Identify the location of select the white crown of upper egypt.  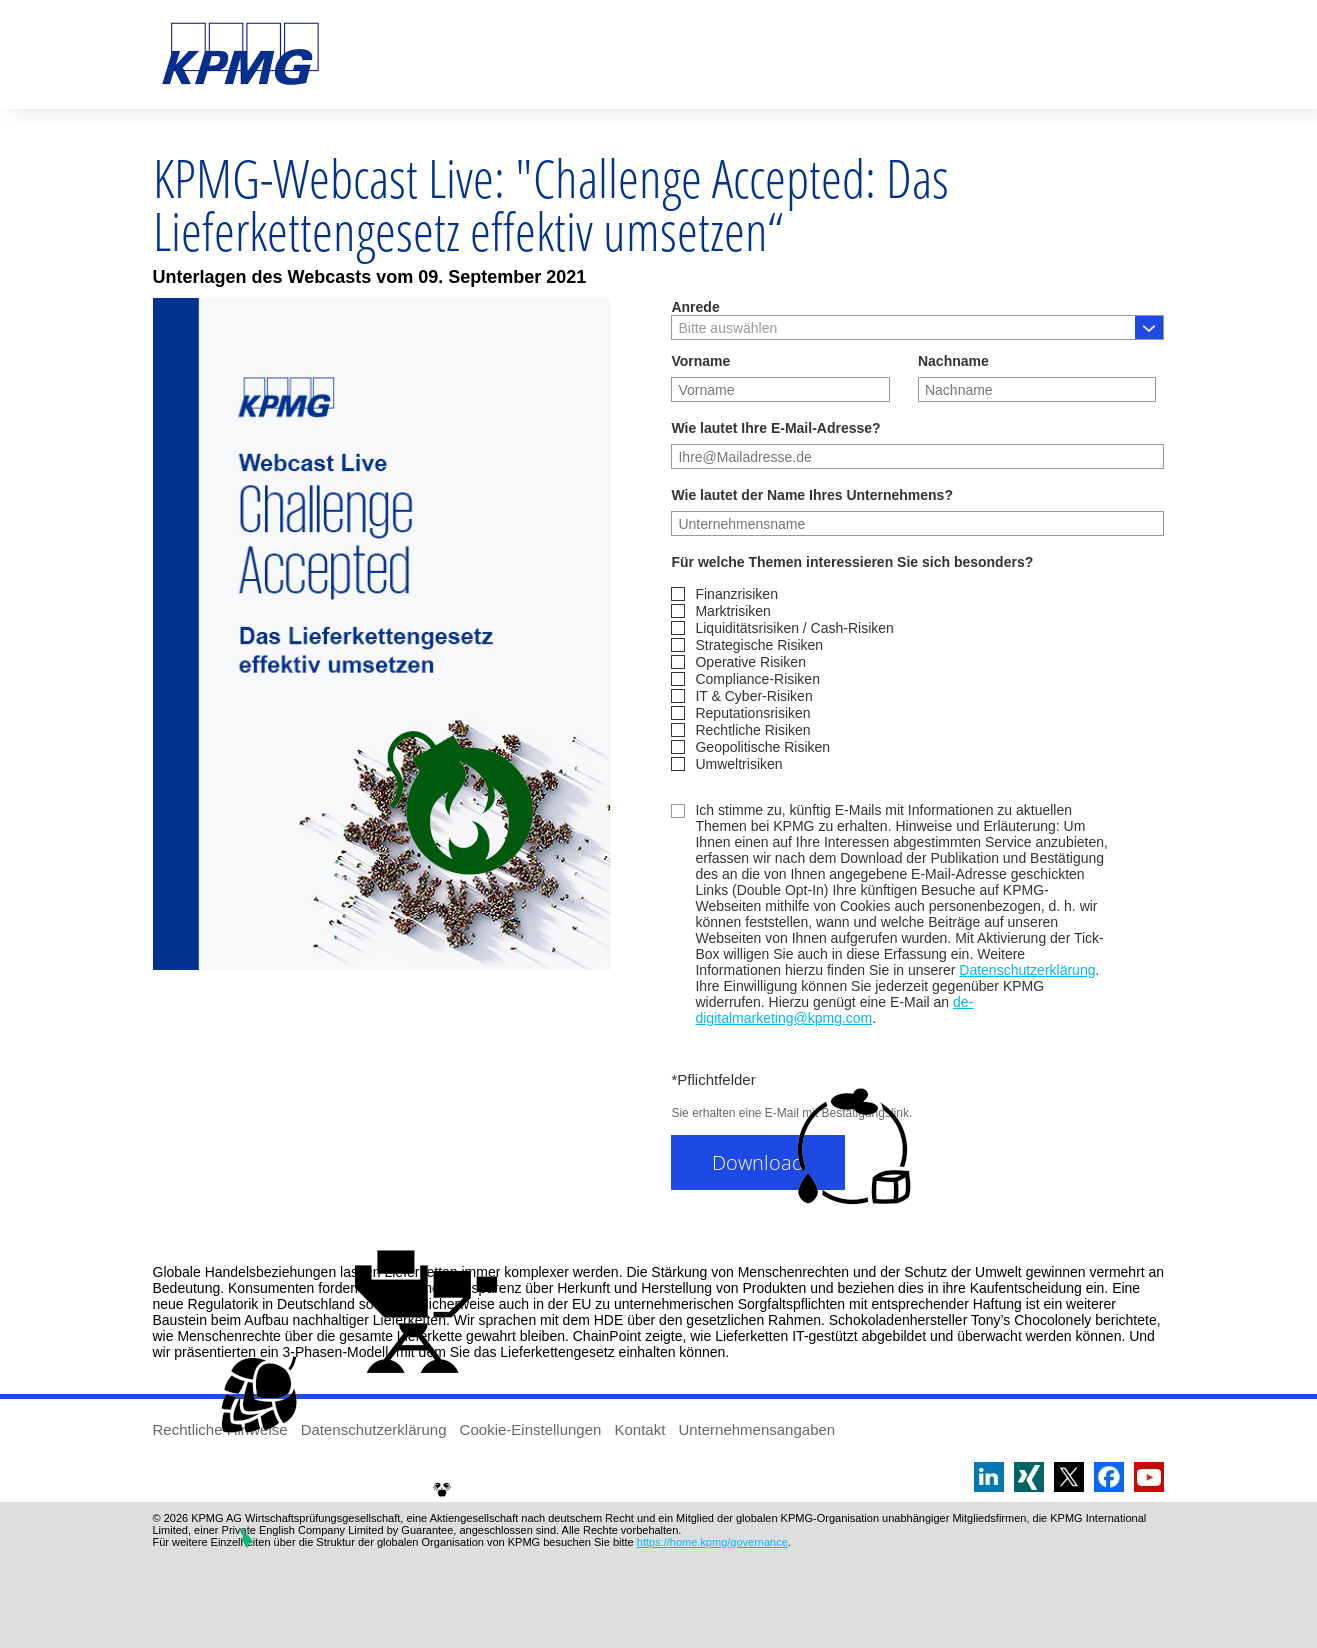
(246, 1538).